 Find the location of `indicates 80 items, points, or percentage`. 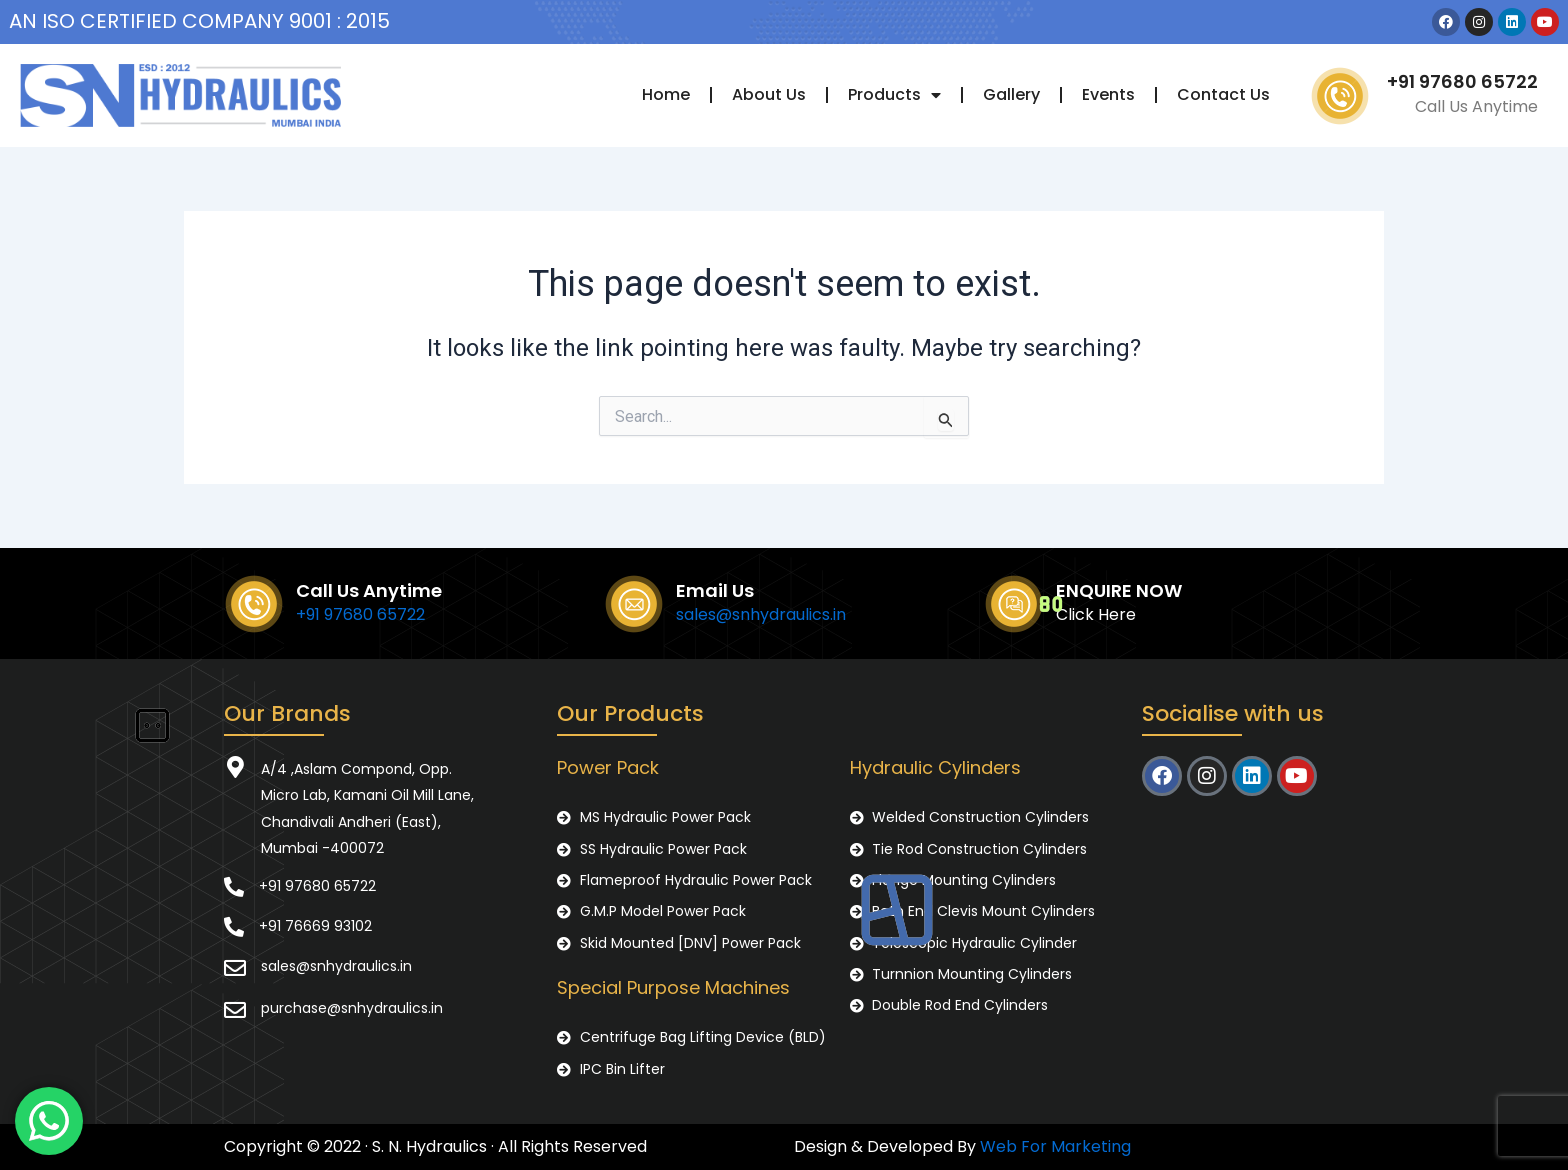

indicates 80 items, points, or percentage is located at coordinates (1051, 604).